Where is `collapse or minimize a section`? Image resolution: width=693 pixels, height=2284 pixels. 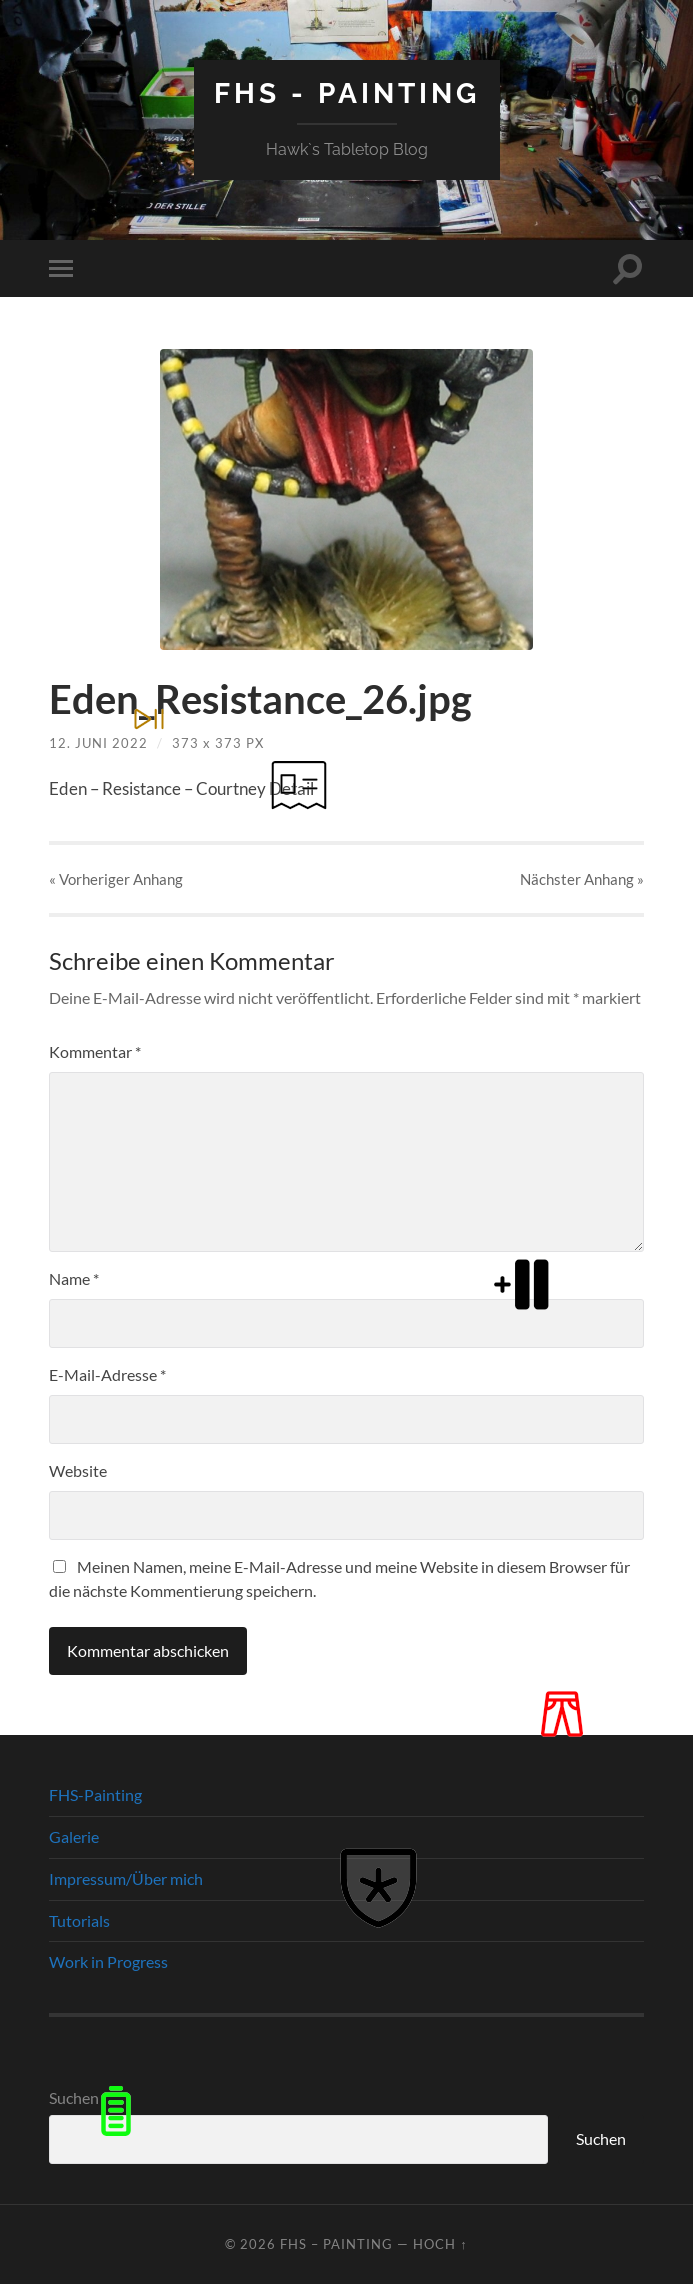 collapse or minimize a section is located at coordinates (177, 134).